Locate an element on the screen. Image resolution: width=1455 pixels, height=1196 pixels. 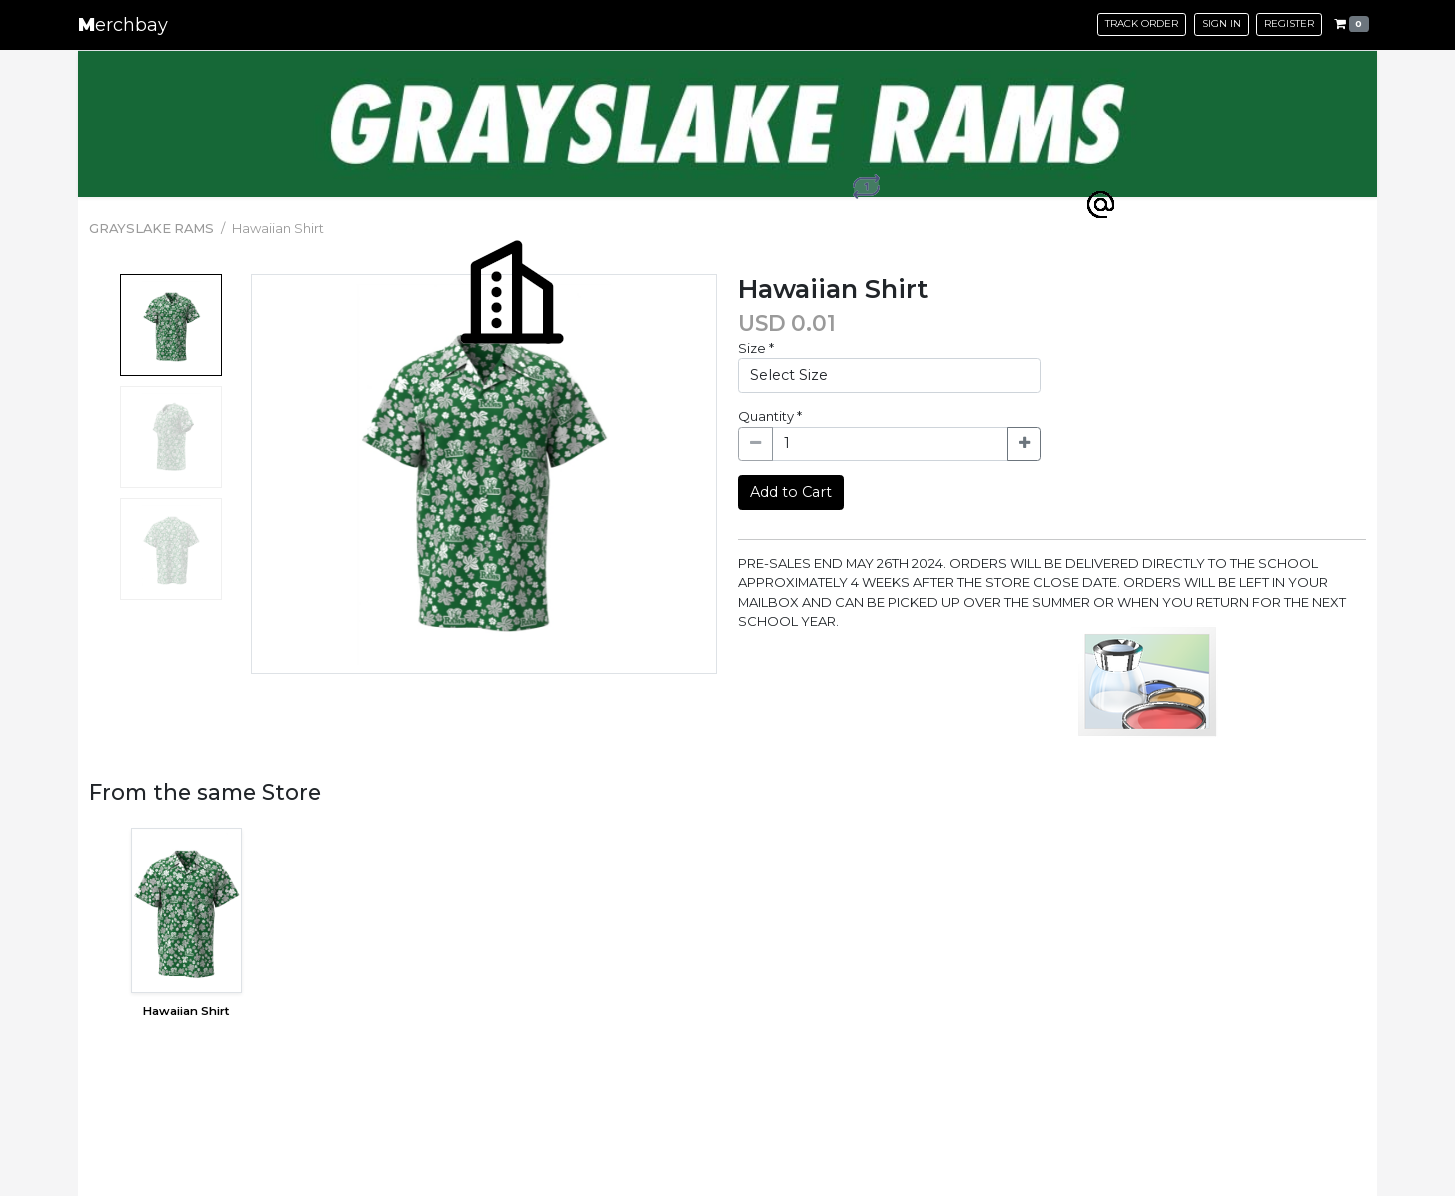
repeat the current track once is located at coordinates (866, 186).